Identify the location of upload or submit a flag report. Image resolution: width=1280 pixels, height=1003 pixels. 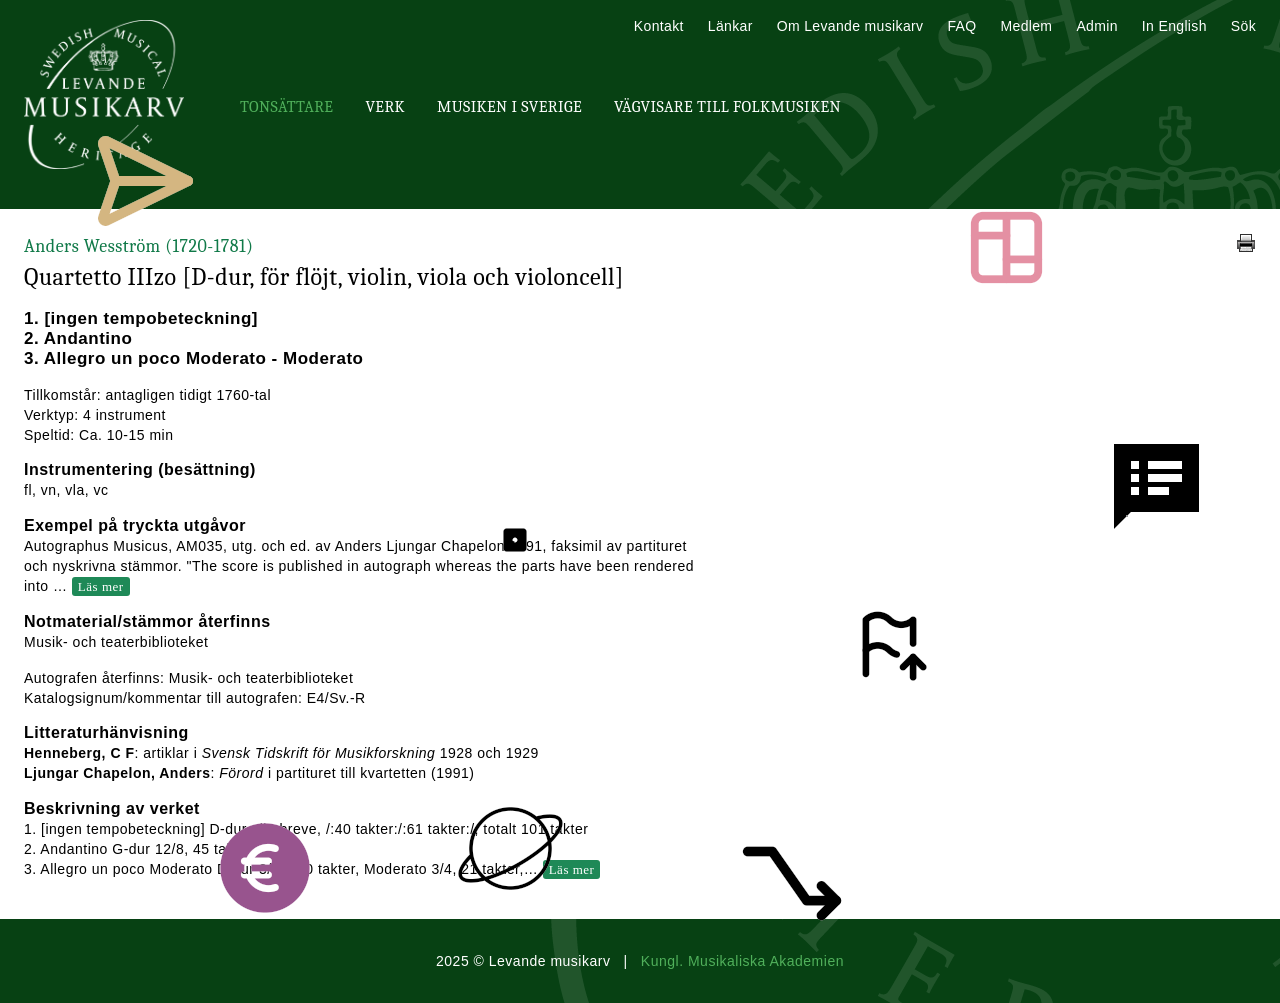
(889, 643).